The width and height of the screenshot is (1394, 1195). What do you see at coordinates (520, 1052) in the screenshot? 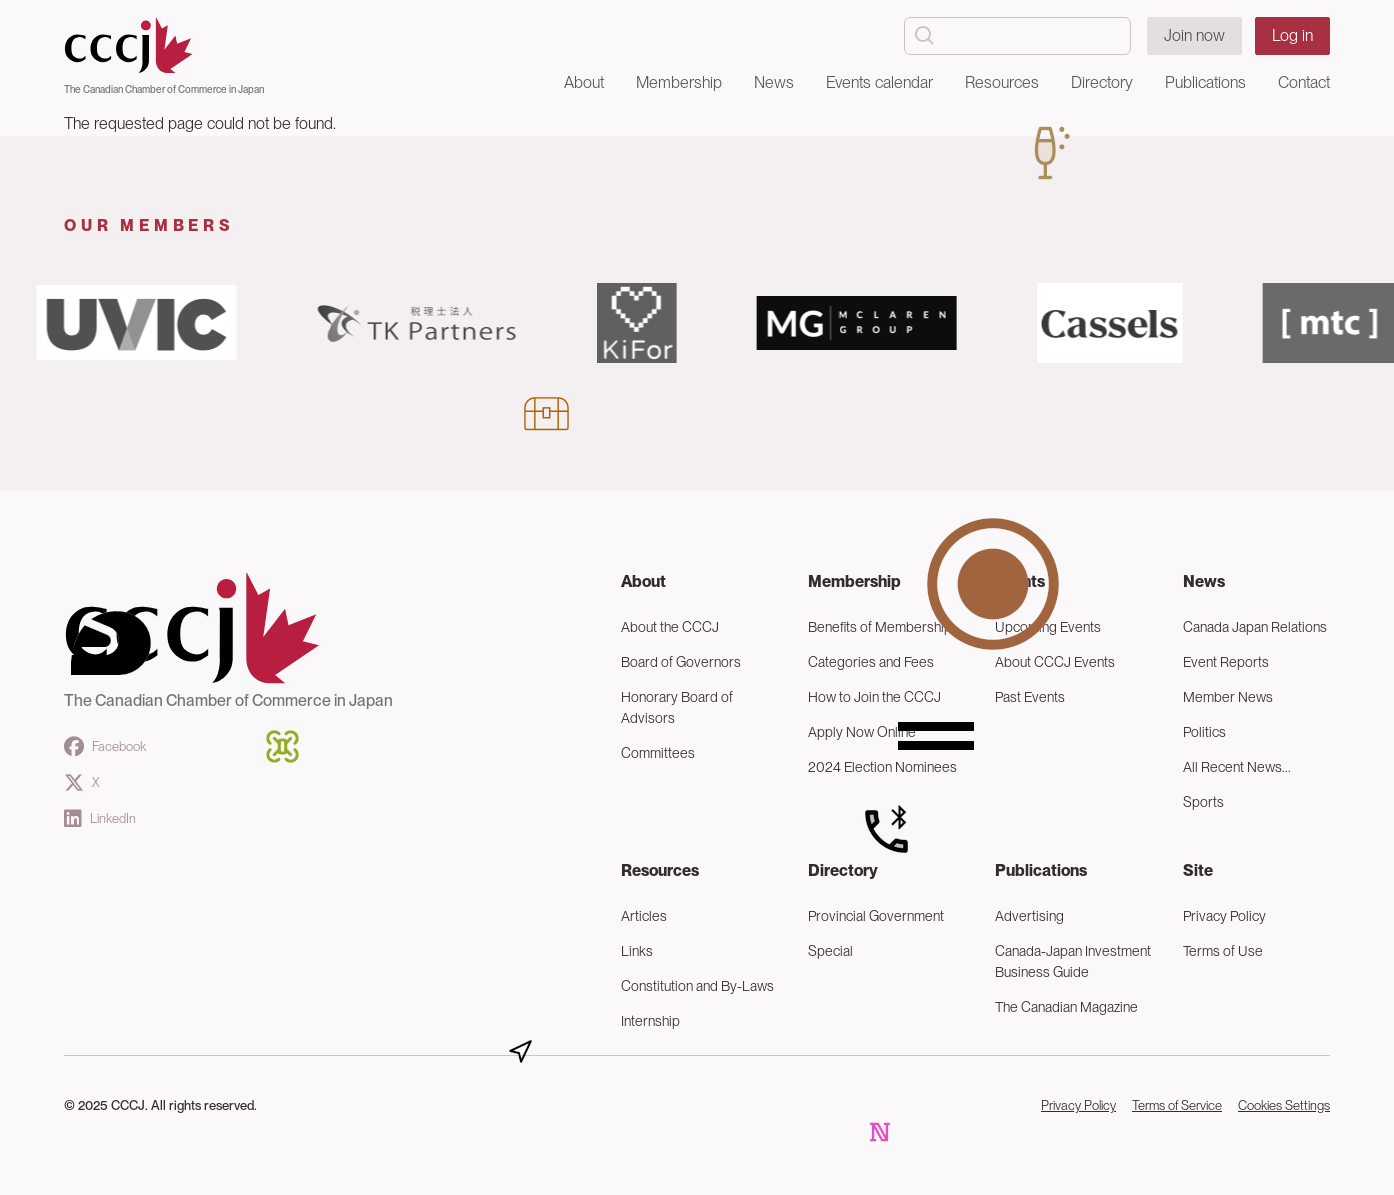
I see `navigate to current location` at bounding box center [520, 1052].